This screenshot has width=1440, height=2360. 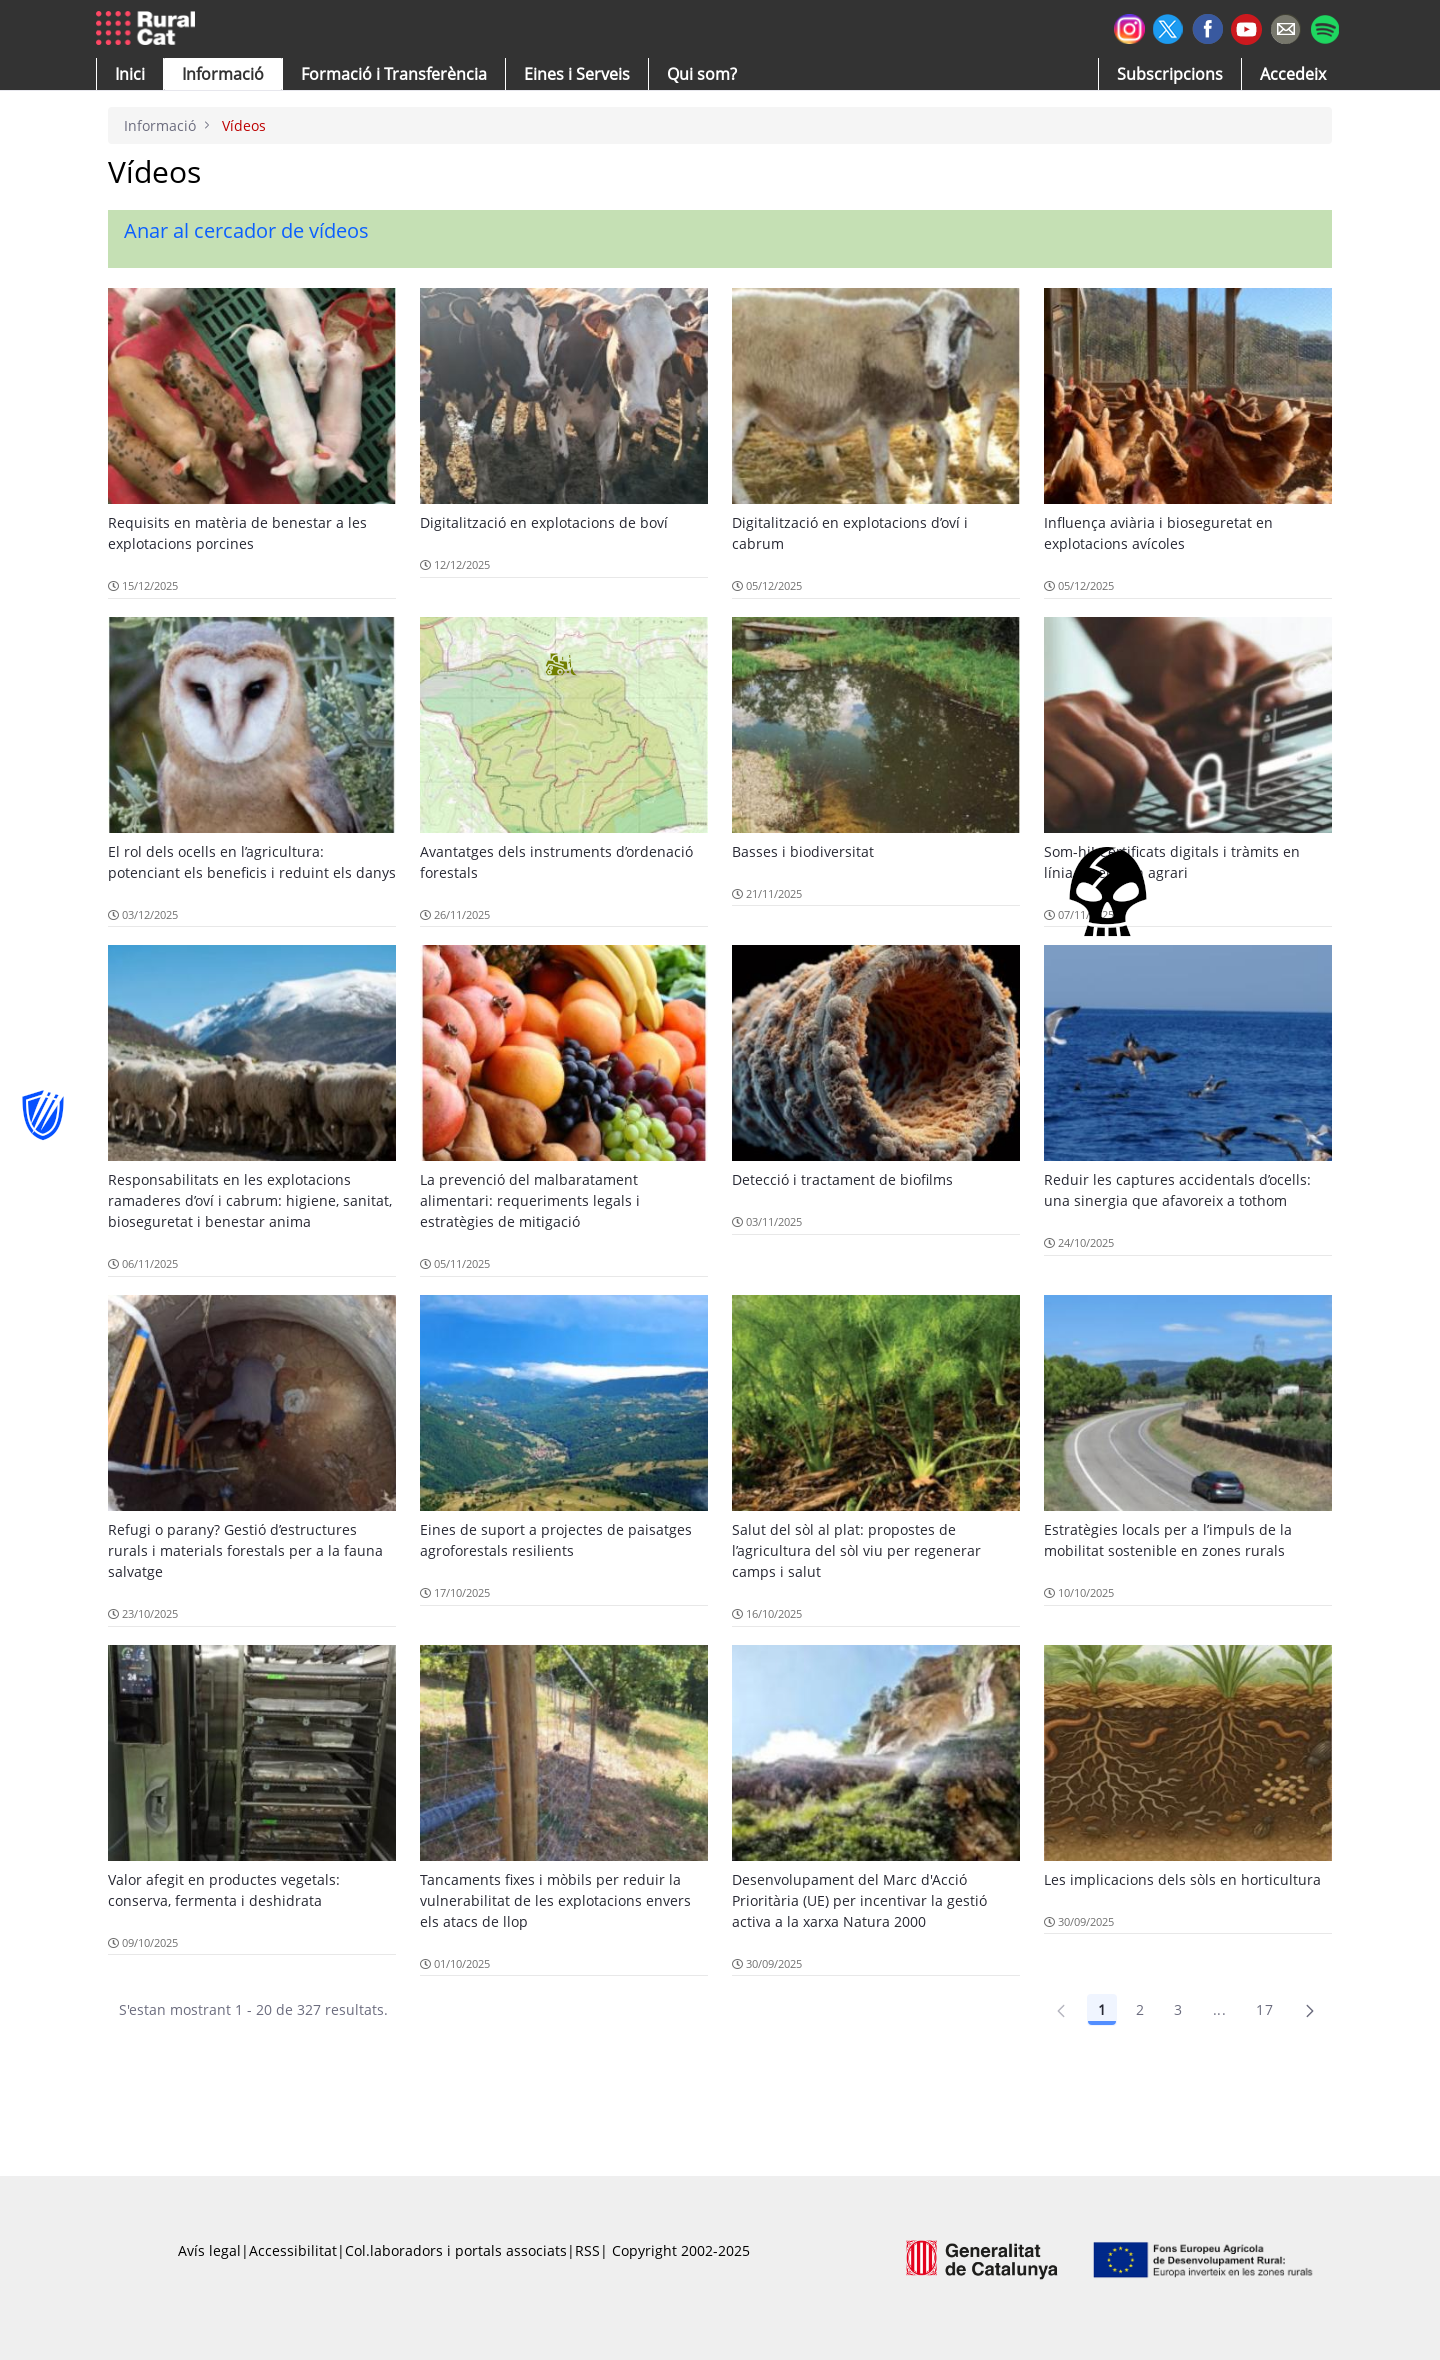 I want to click on construction or demolition in progress, so click(x=561, y=664).